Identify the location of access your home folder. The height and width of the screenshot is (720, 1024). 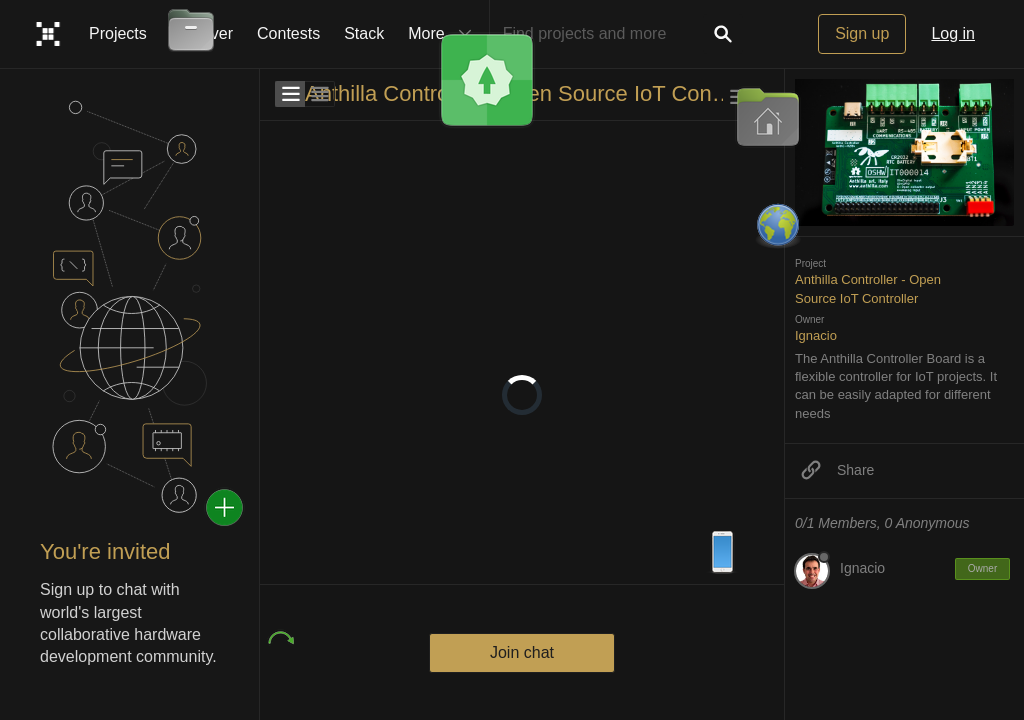
(768, 117).